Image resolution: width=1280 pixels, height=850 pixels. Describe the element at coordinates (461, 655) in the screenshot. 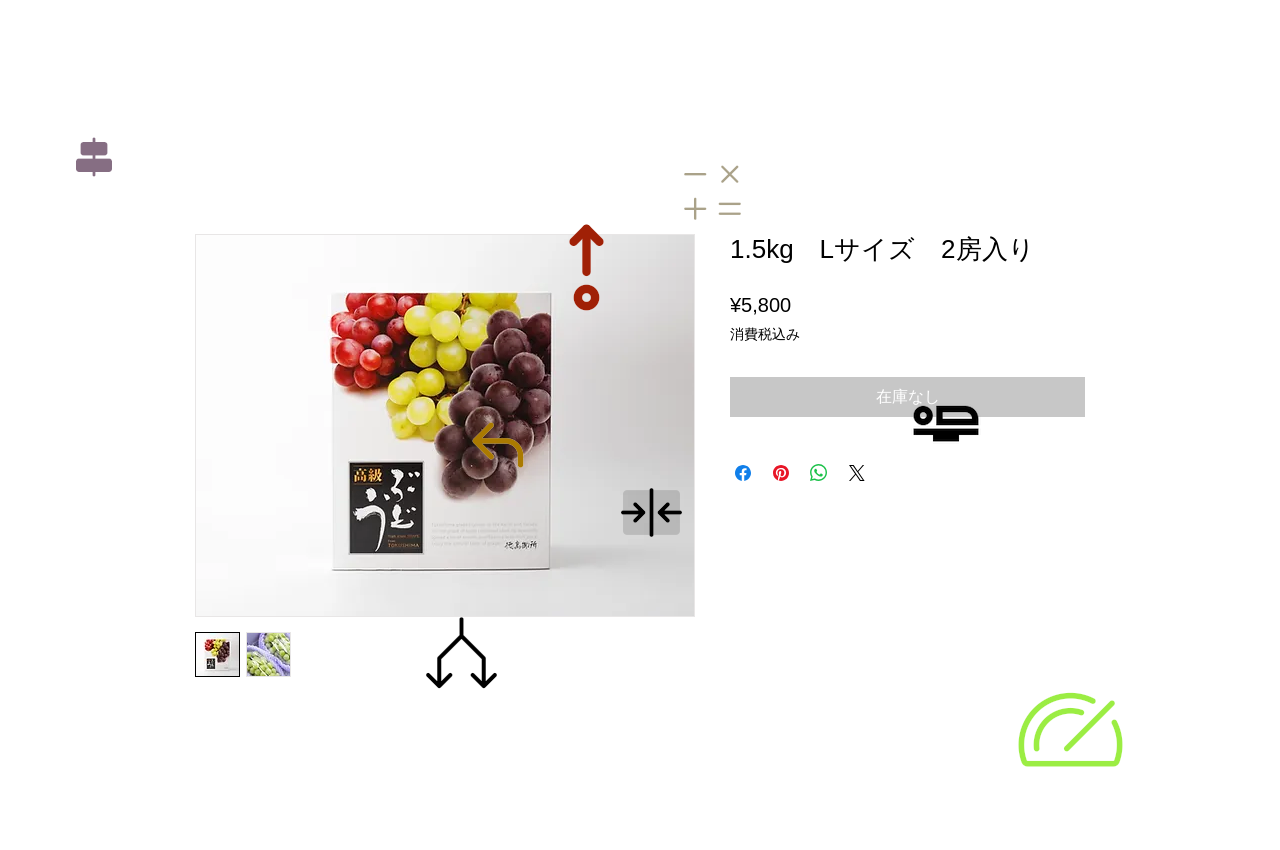

I see `split content into multiple paths` at that location.